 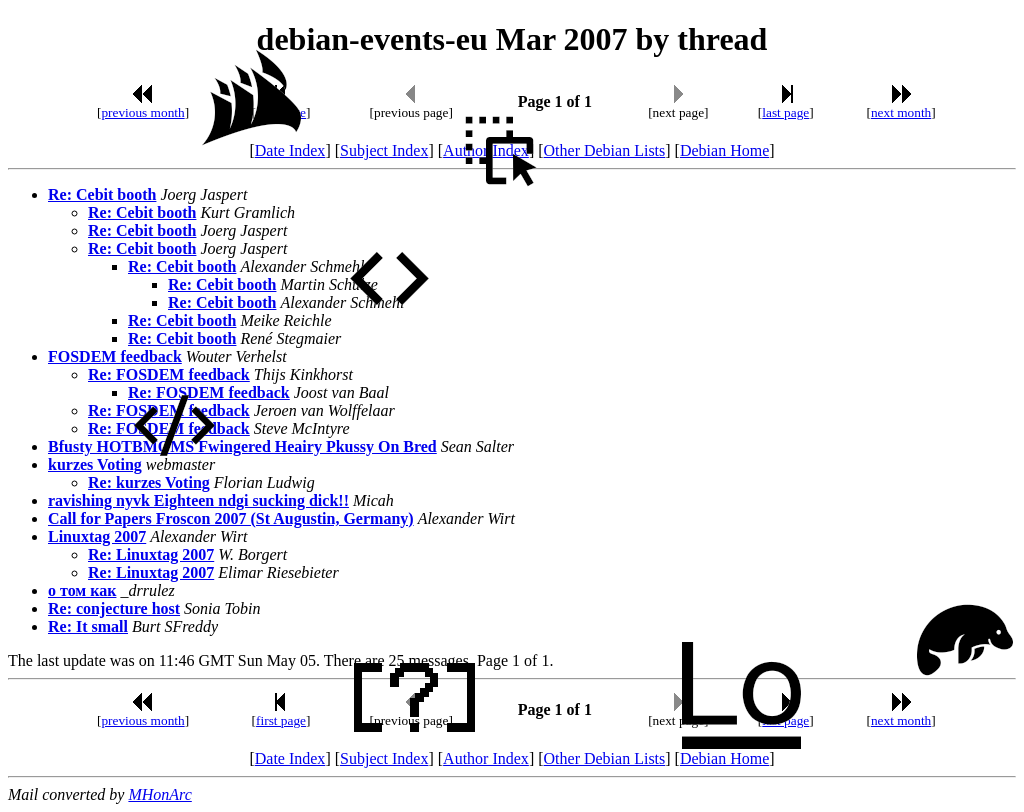 I want to click on drag and drop to rearrange items, so click(x=499, y=150).